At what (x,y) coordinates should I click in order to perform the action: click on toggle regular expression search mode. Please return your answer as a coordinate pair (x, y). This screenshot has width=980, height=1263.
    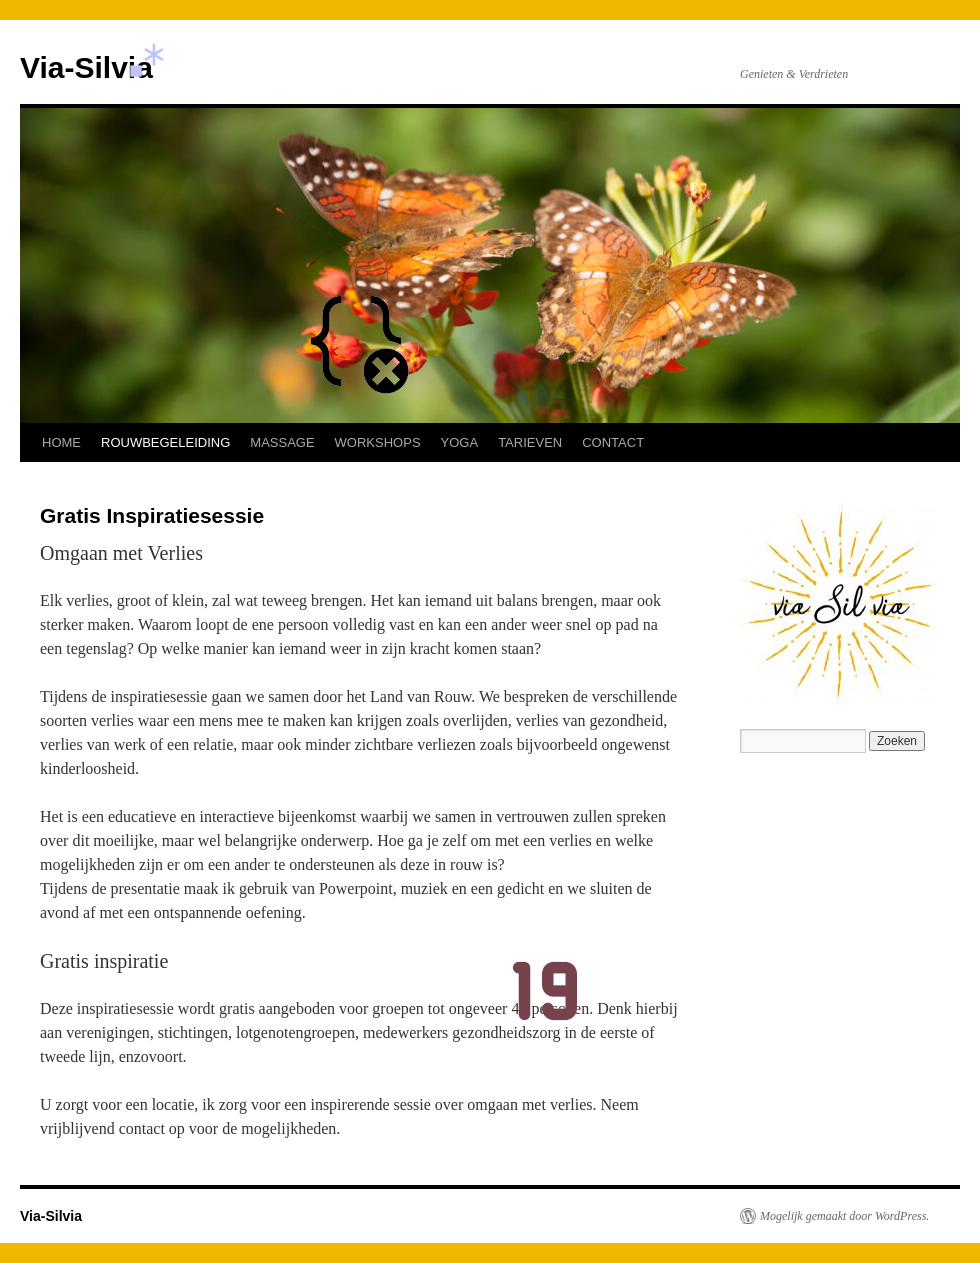
    Looking at the image, I should click on (147, 60).